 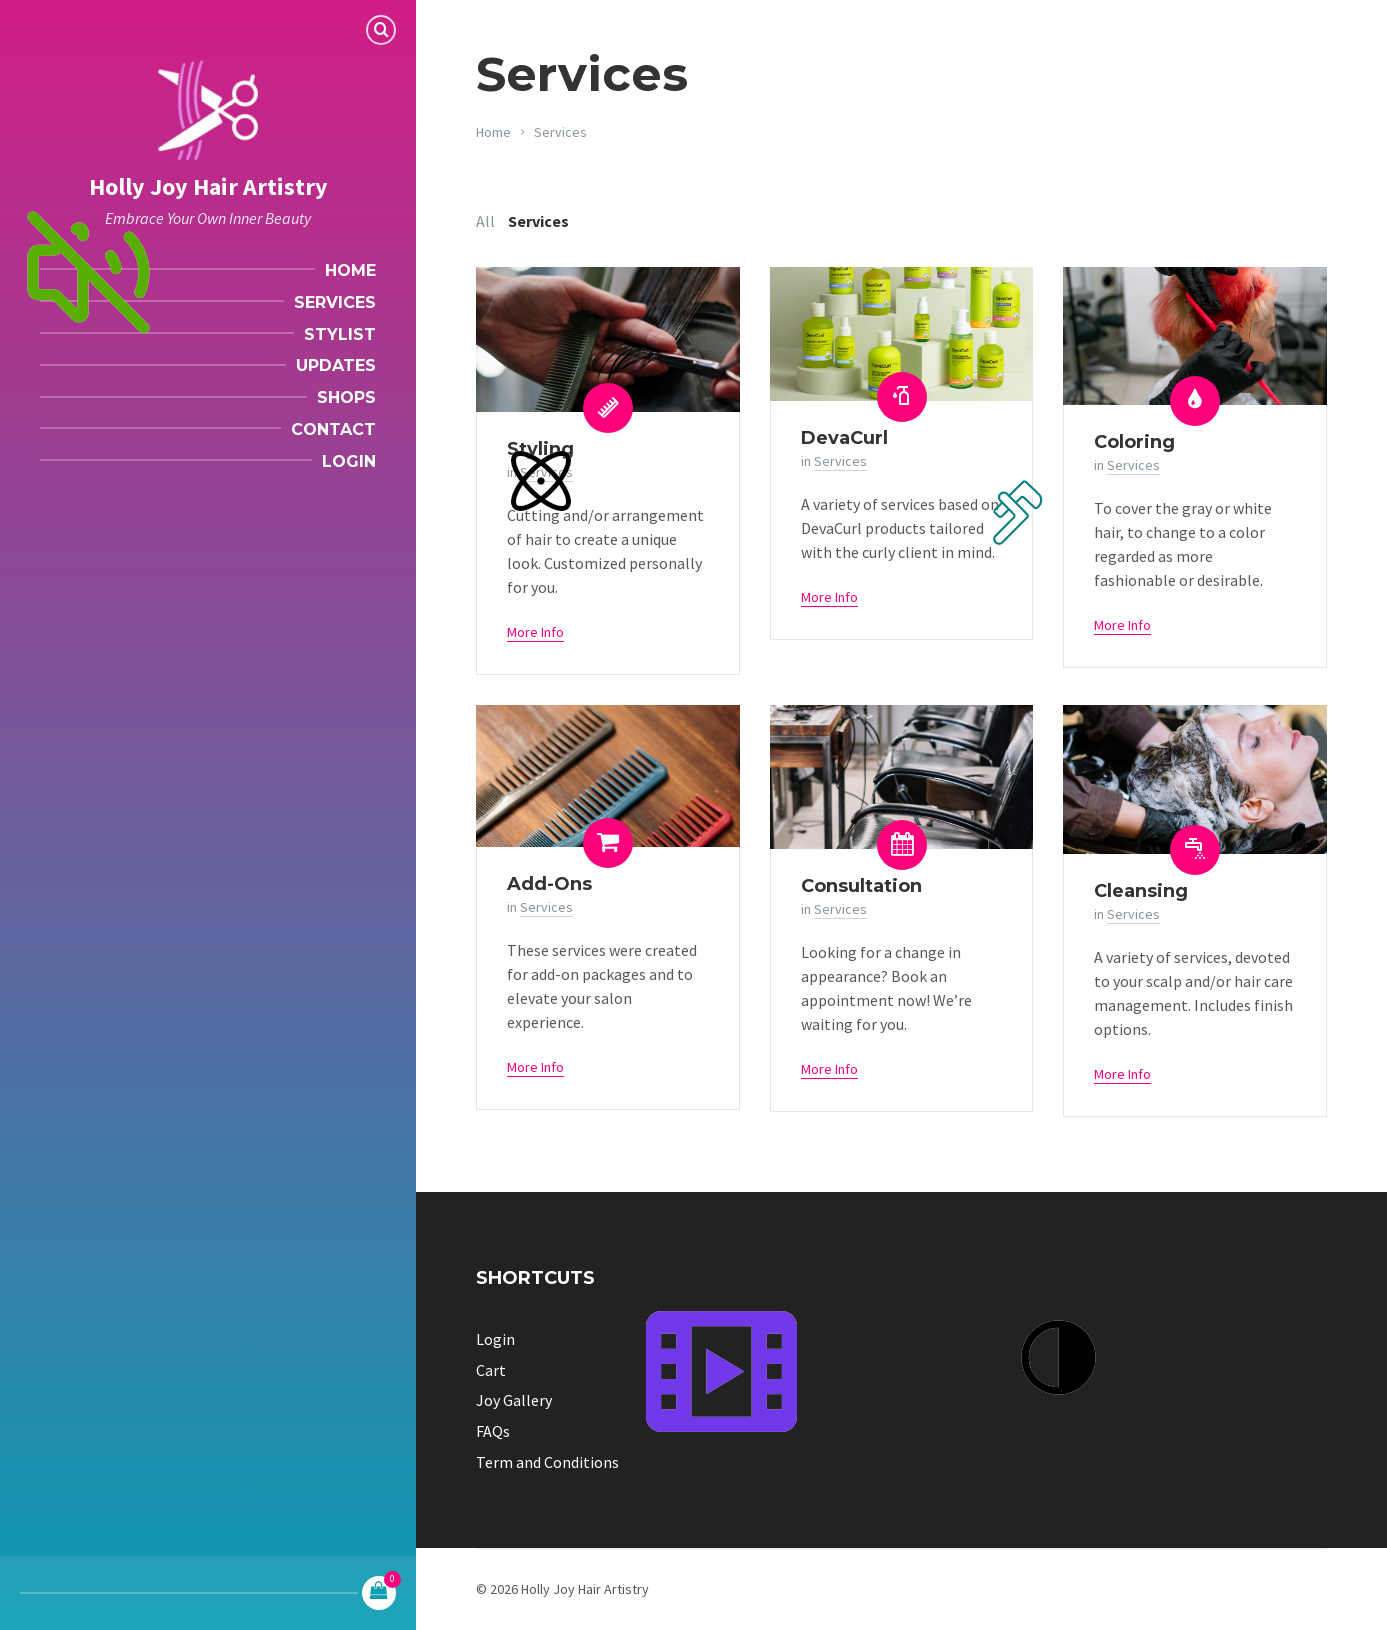 I want to click on access science or chemistry features, so click(x=541, y=481).